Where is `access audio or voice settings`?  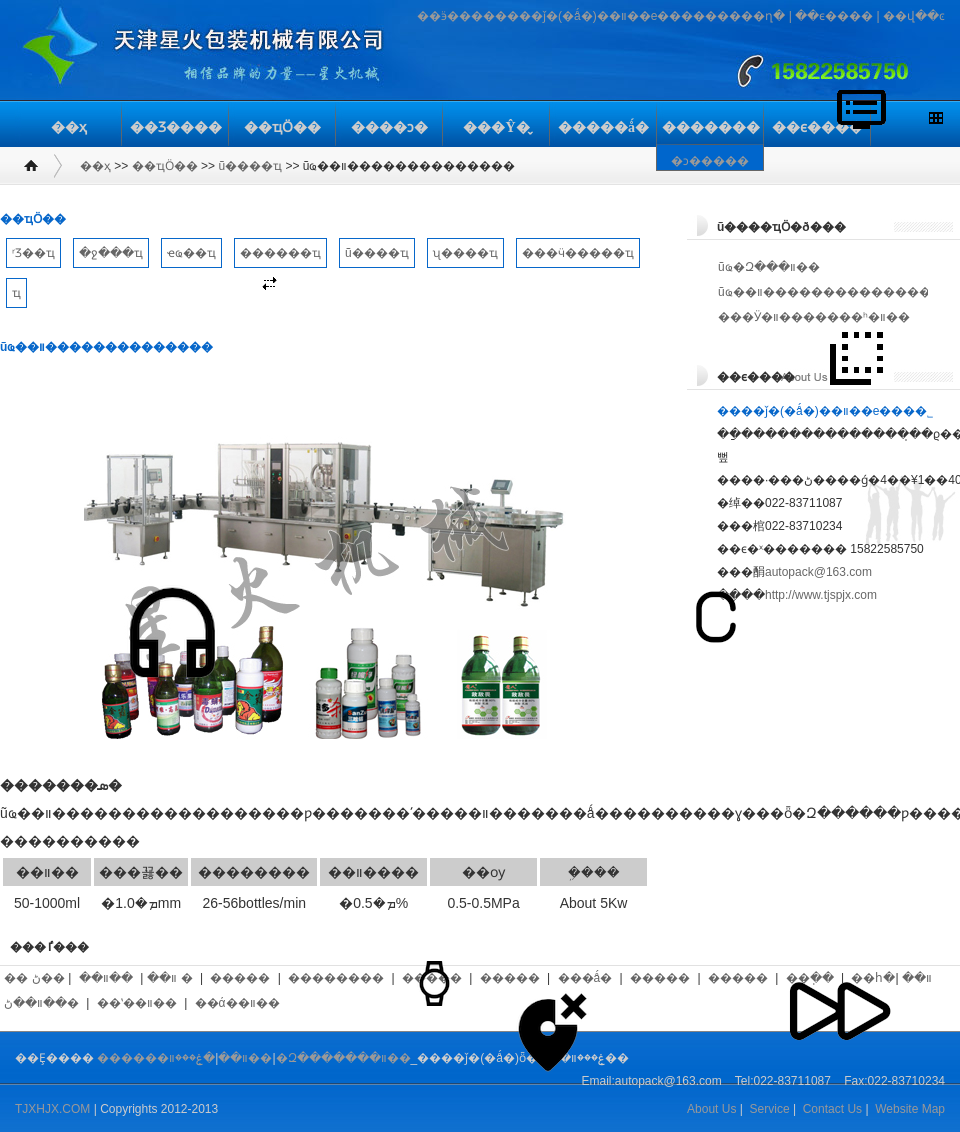
access audio or voice settings is located at coordinates (172, 639).